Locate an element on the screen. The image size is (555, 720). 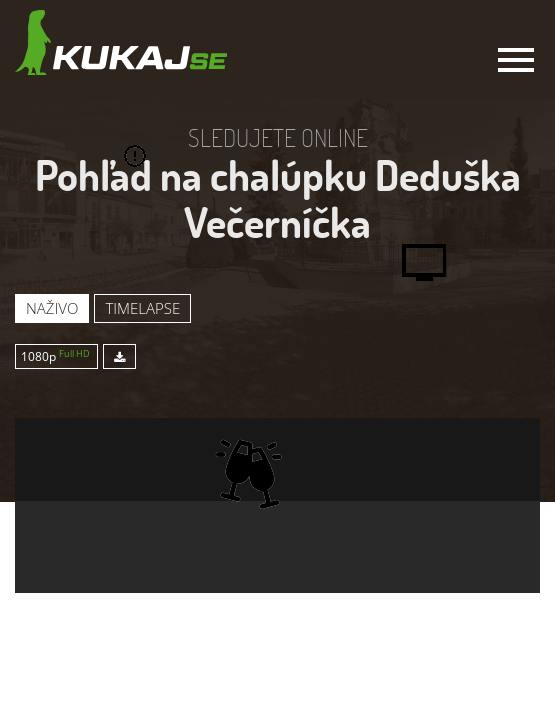
indicates an error or warning state is located at coordinates (135, 156).